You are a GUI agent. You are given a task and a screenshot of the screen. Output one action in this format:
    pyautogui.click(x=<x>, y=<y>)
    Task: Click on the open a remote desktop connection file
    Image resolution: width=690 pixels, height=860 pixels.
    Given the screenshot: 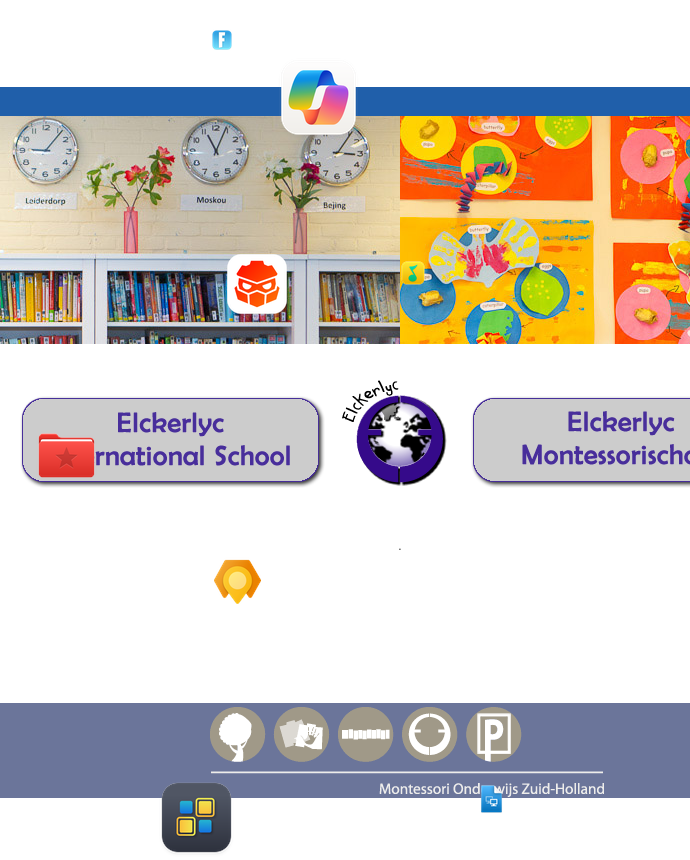 What is the action you would take?
    pyautogui.click(x=491, y=799)
    